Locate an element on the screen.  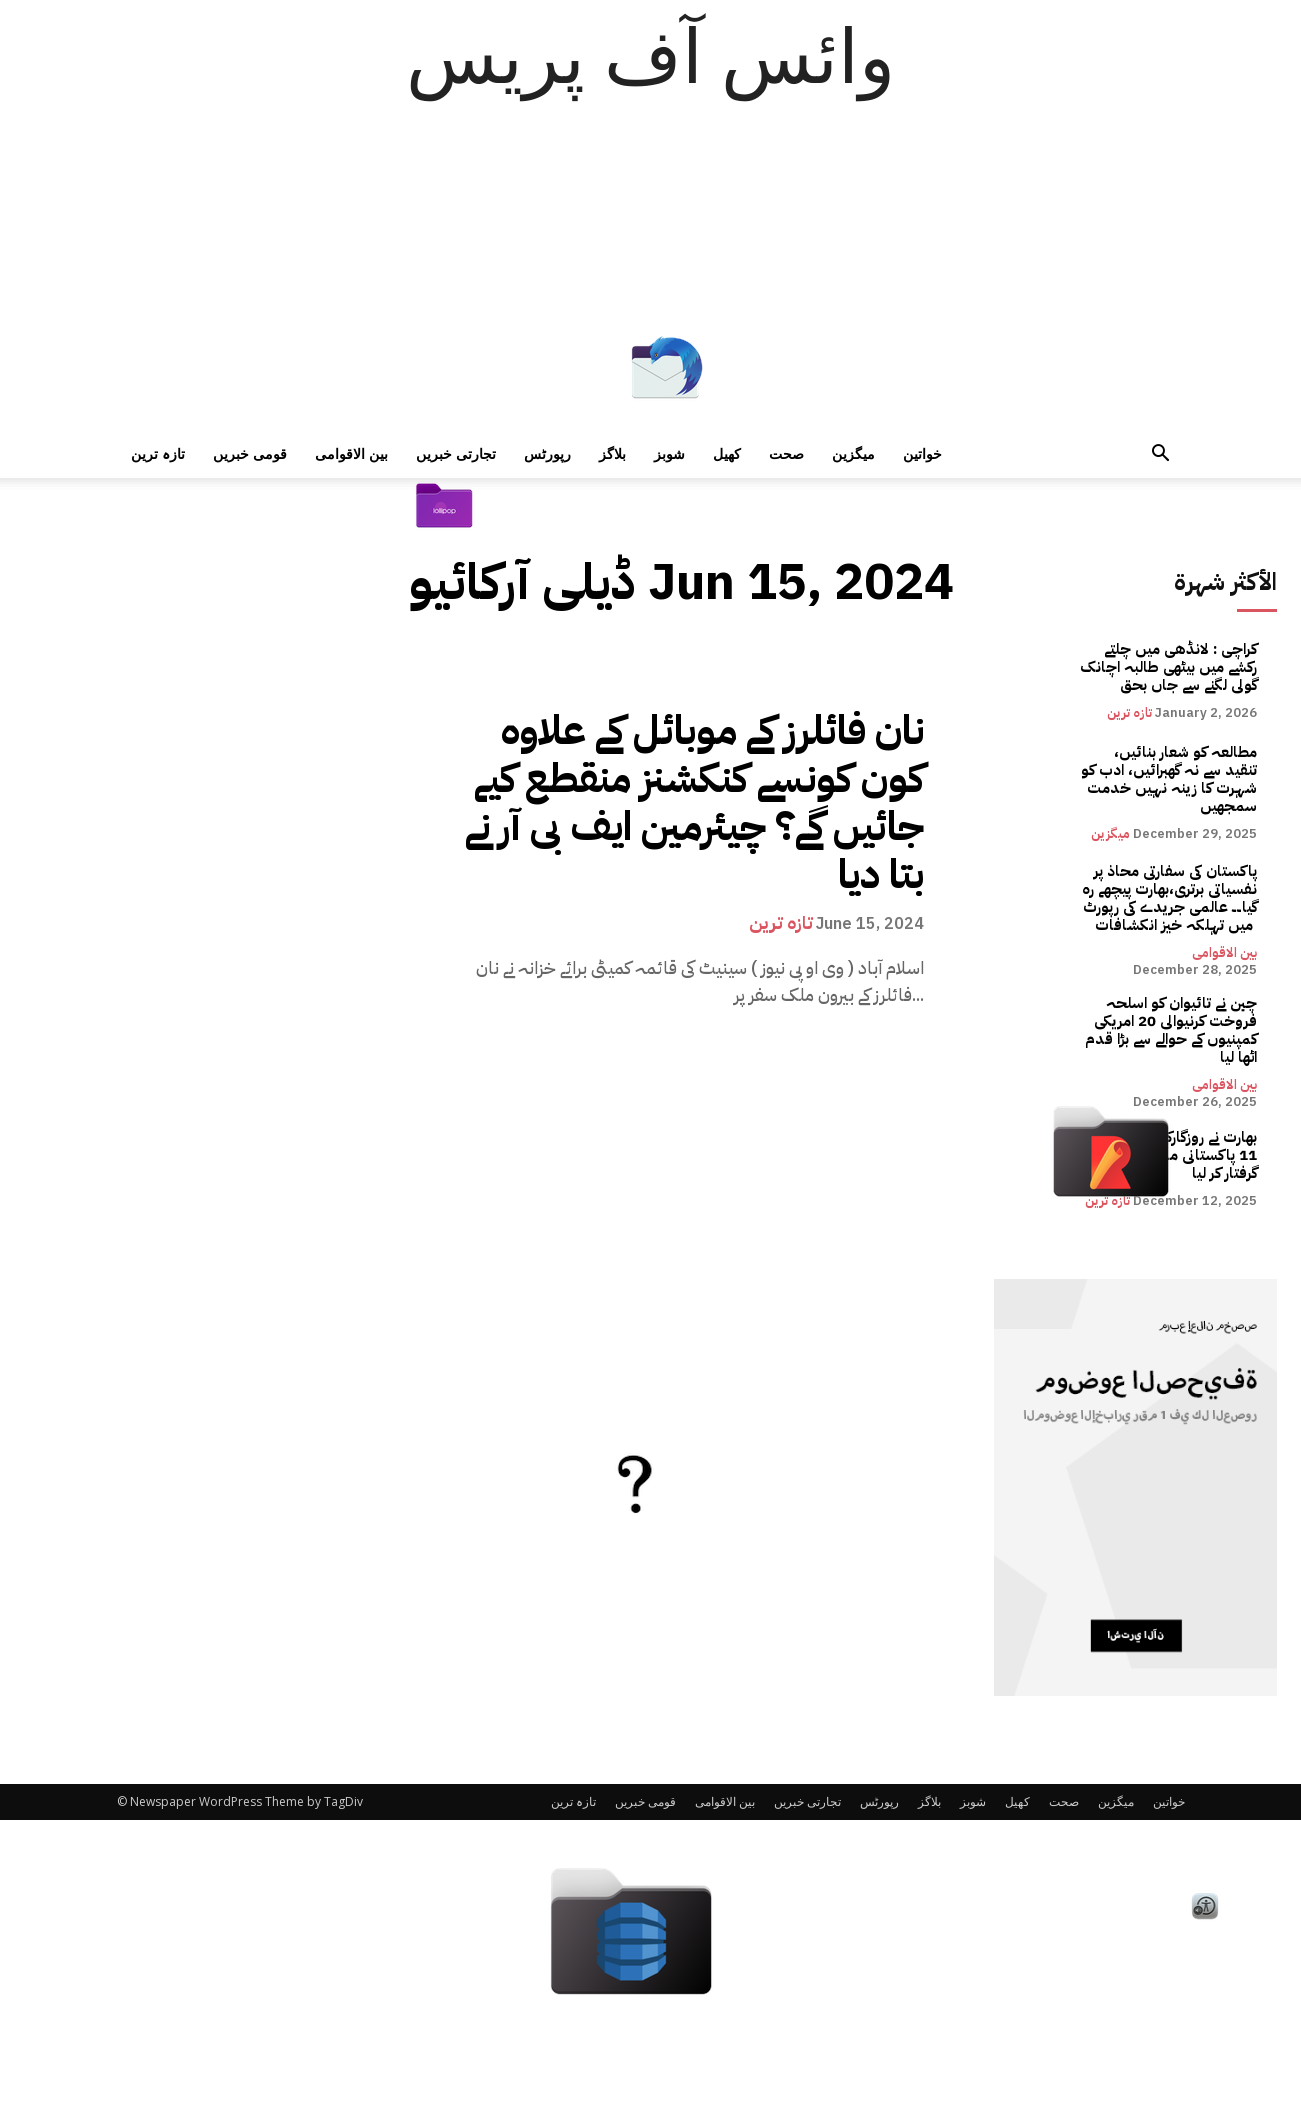
open voiceover accessibility settings is located at coordinates (1205, 1906).